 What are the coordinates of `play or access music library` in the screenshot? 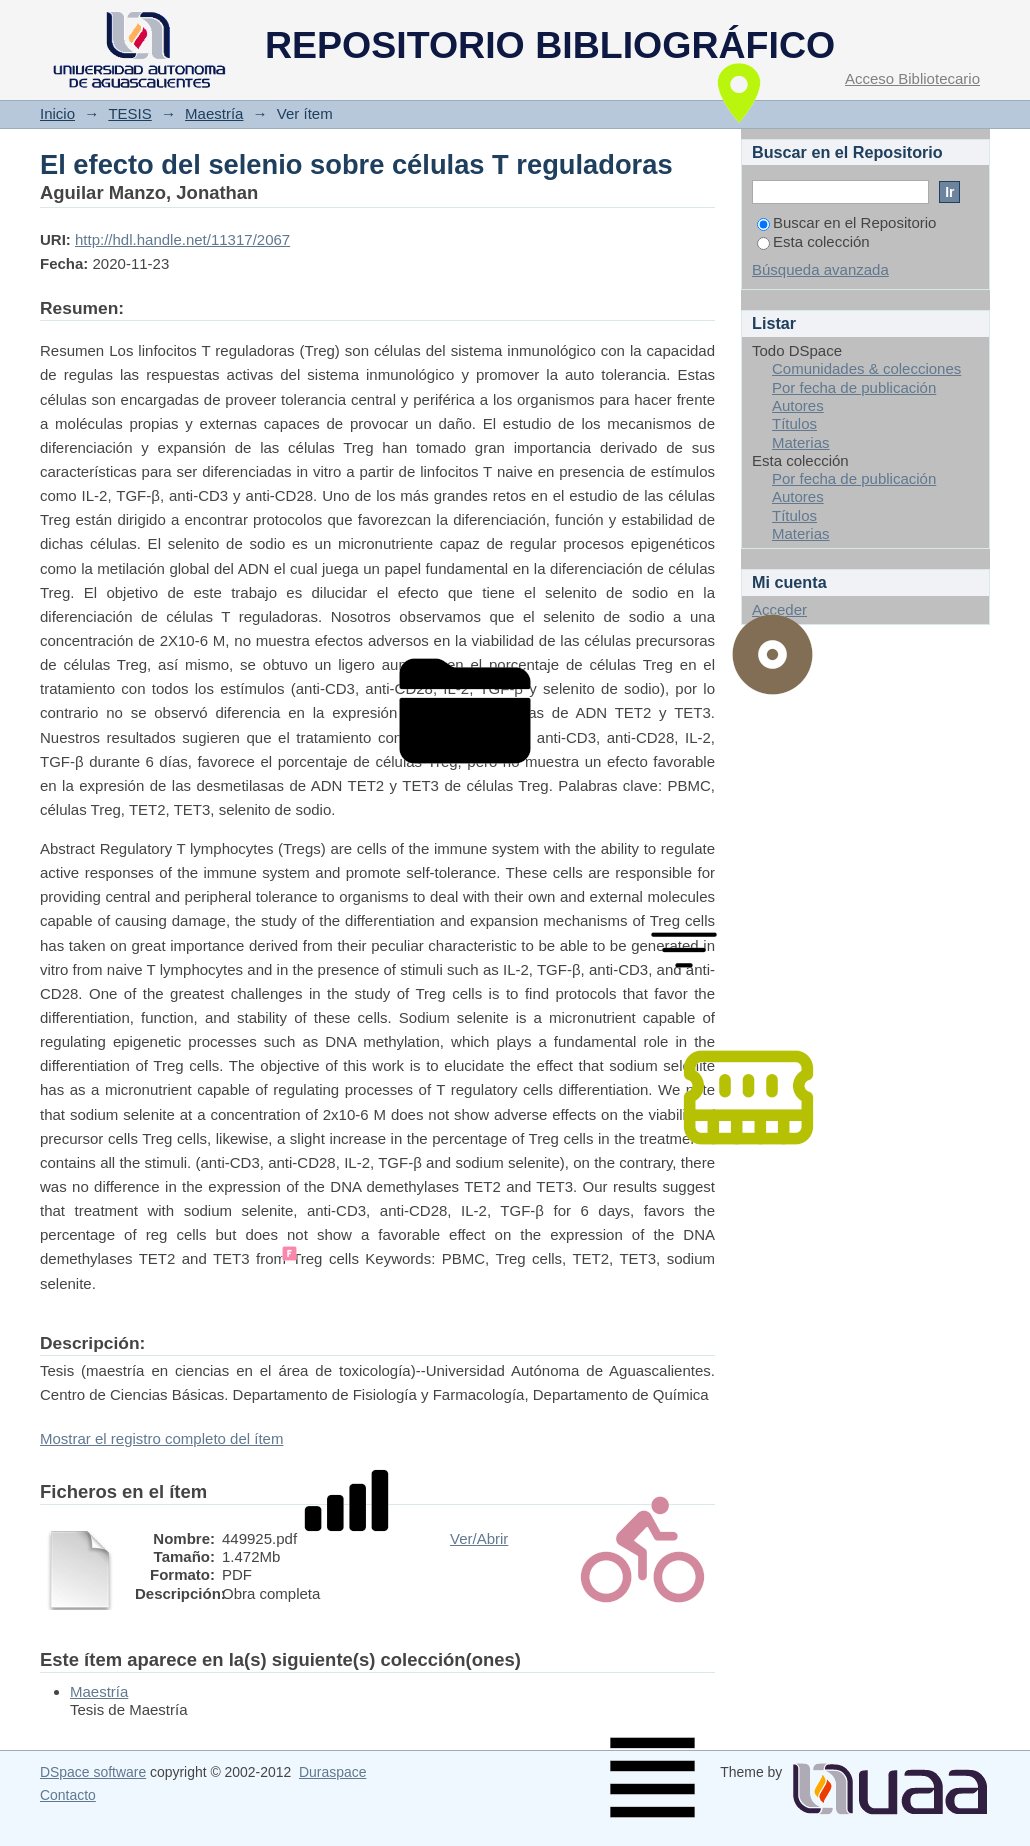 It's located at (772, 654).